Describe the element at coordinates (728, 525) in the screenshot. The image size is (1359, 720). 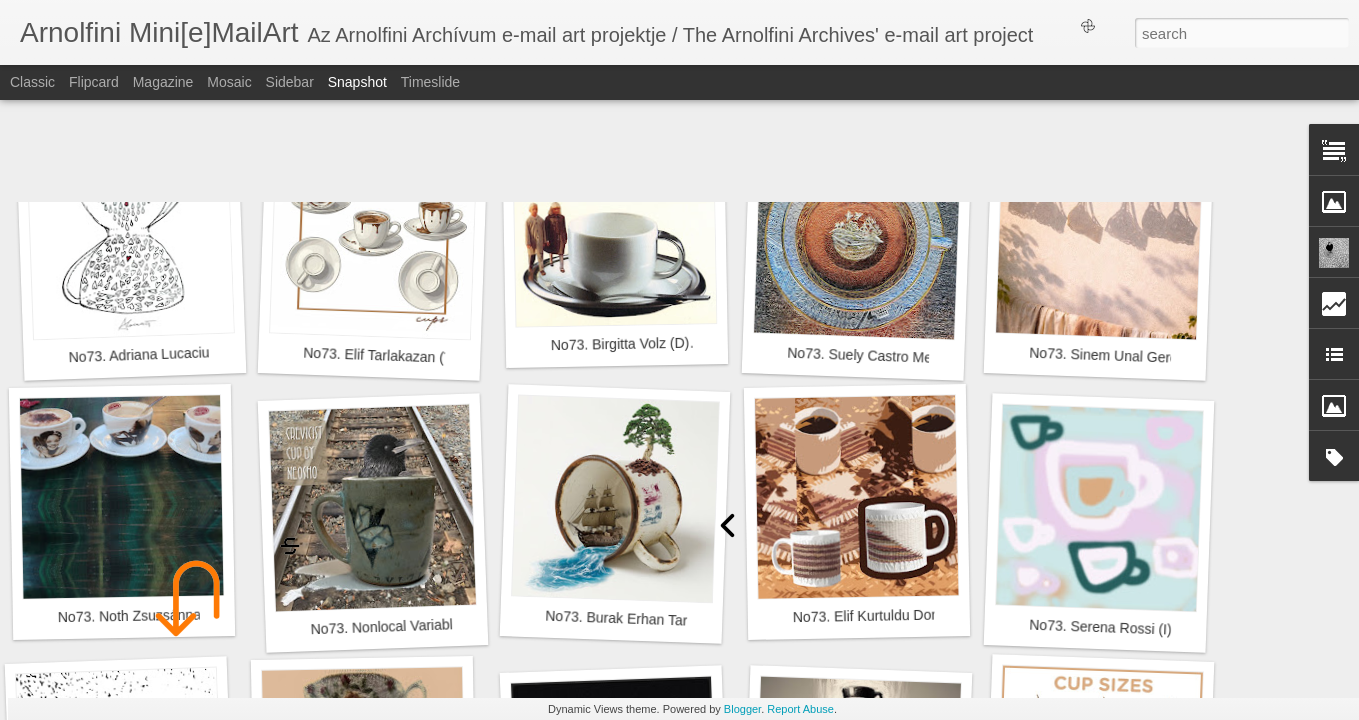
I see `go back to the previous screen` at that location.